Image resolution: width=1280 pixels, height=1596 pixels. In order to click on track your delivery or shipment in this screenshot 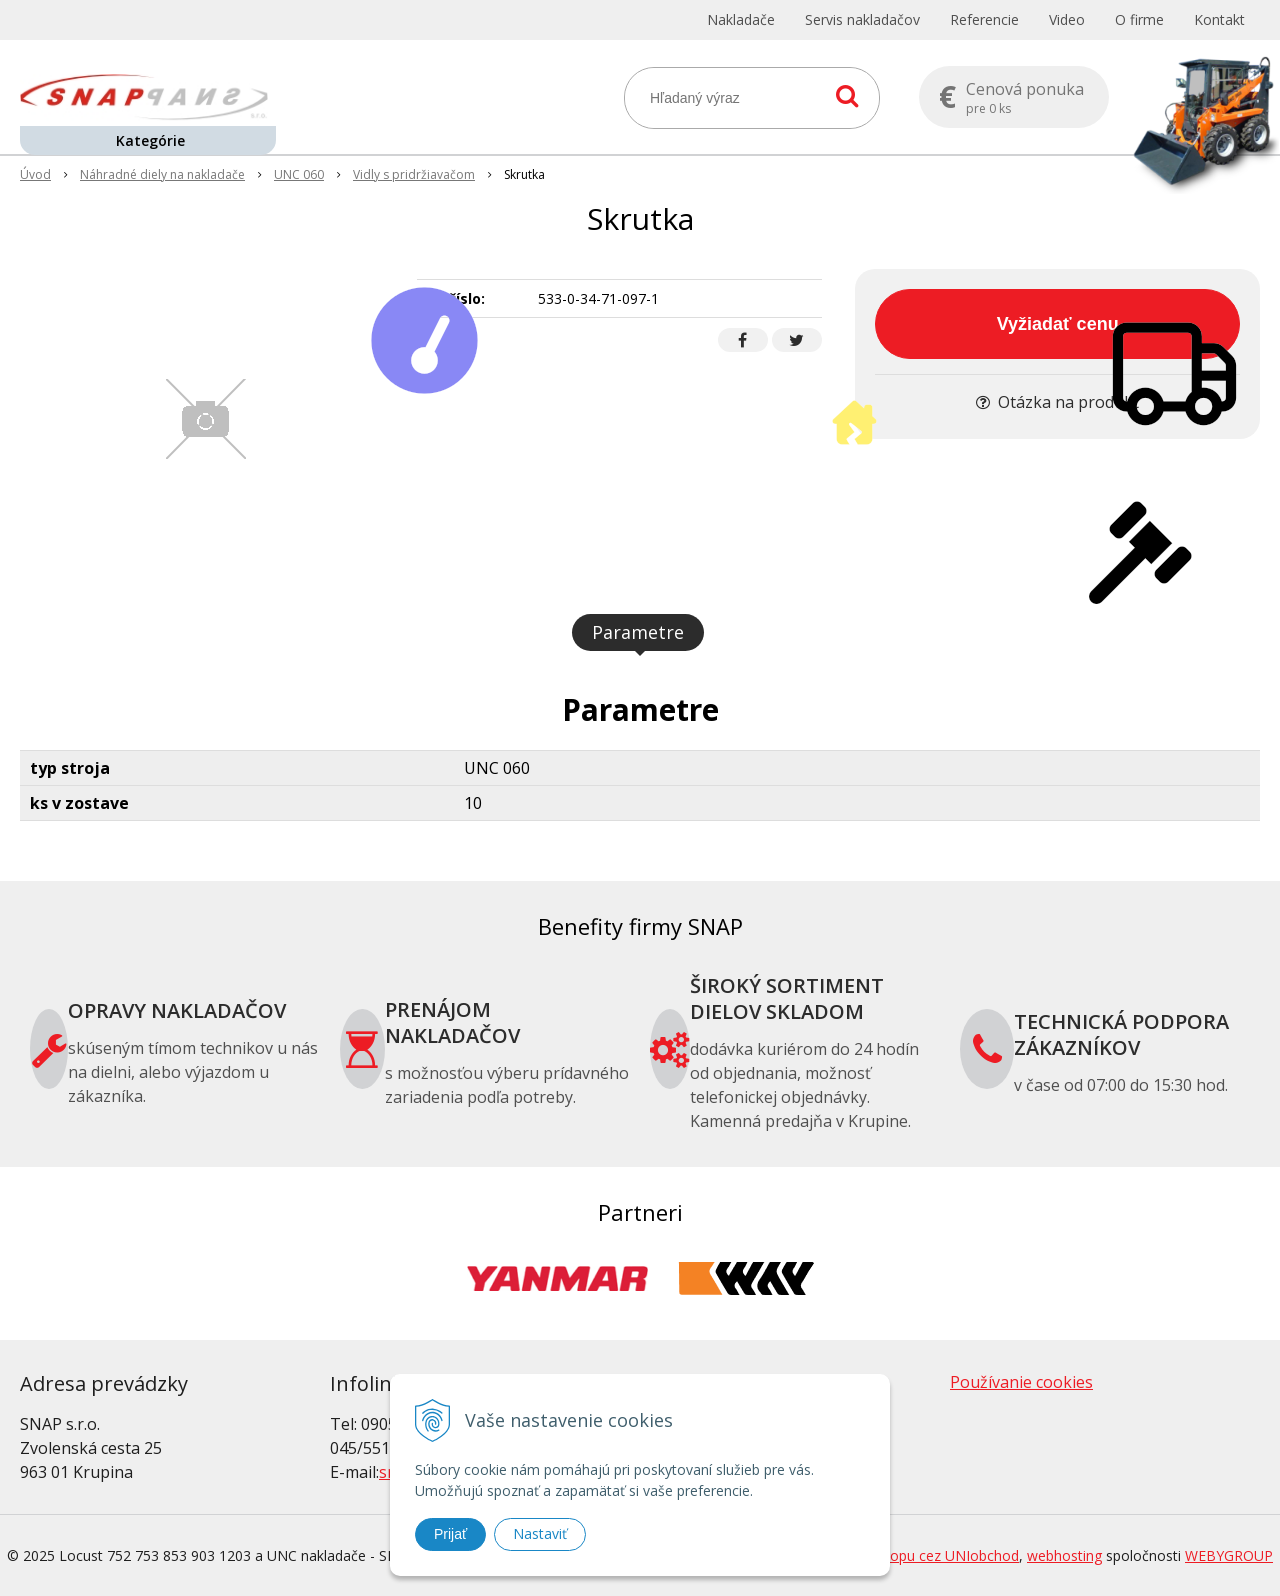, I will do `click(1174, 370)`.